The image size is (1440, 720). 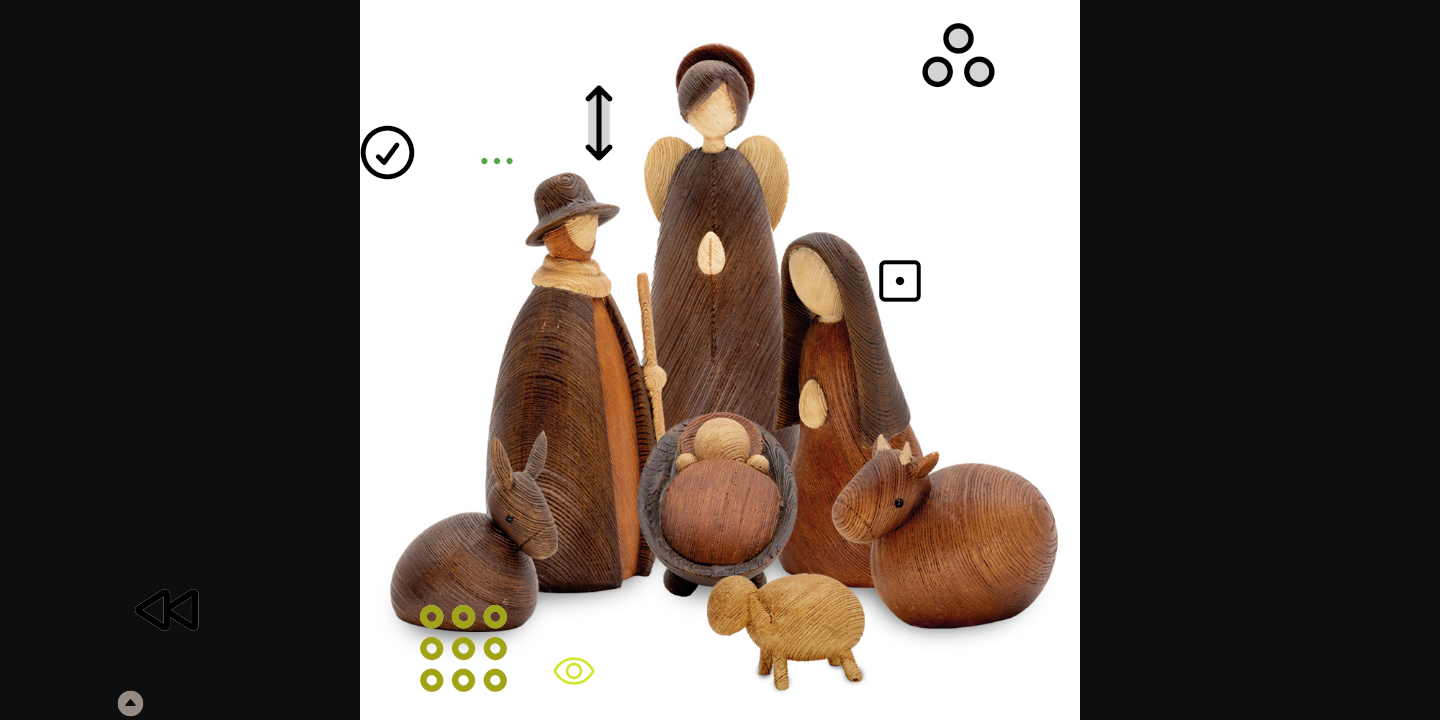 What do you see at coordinates (958, 56) in the screenshot?
I see `view connected items or groups` at bounding box center [958, 56].